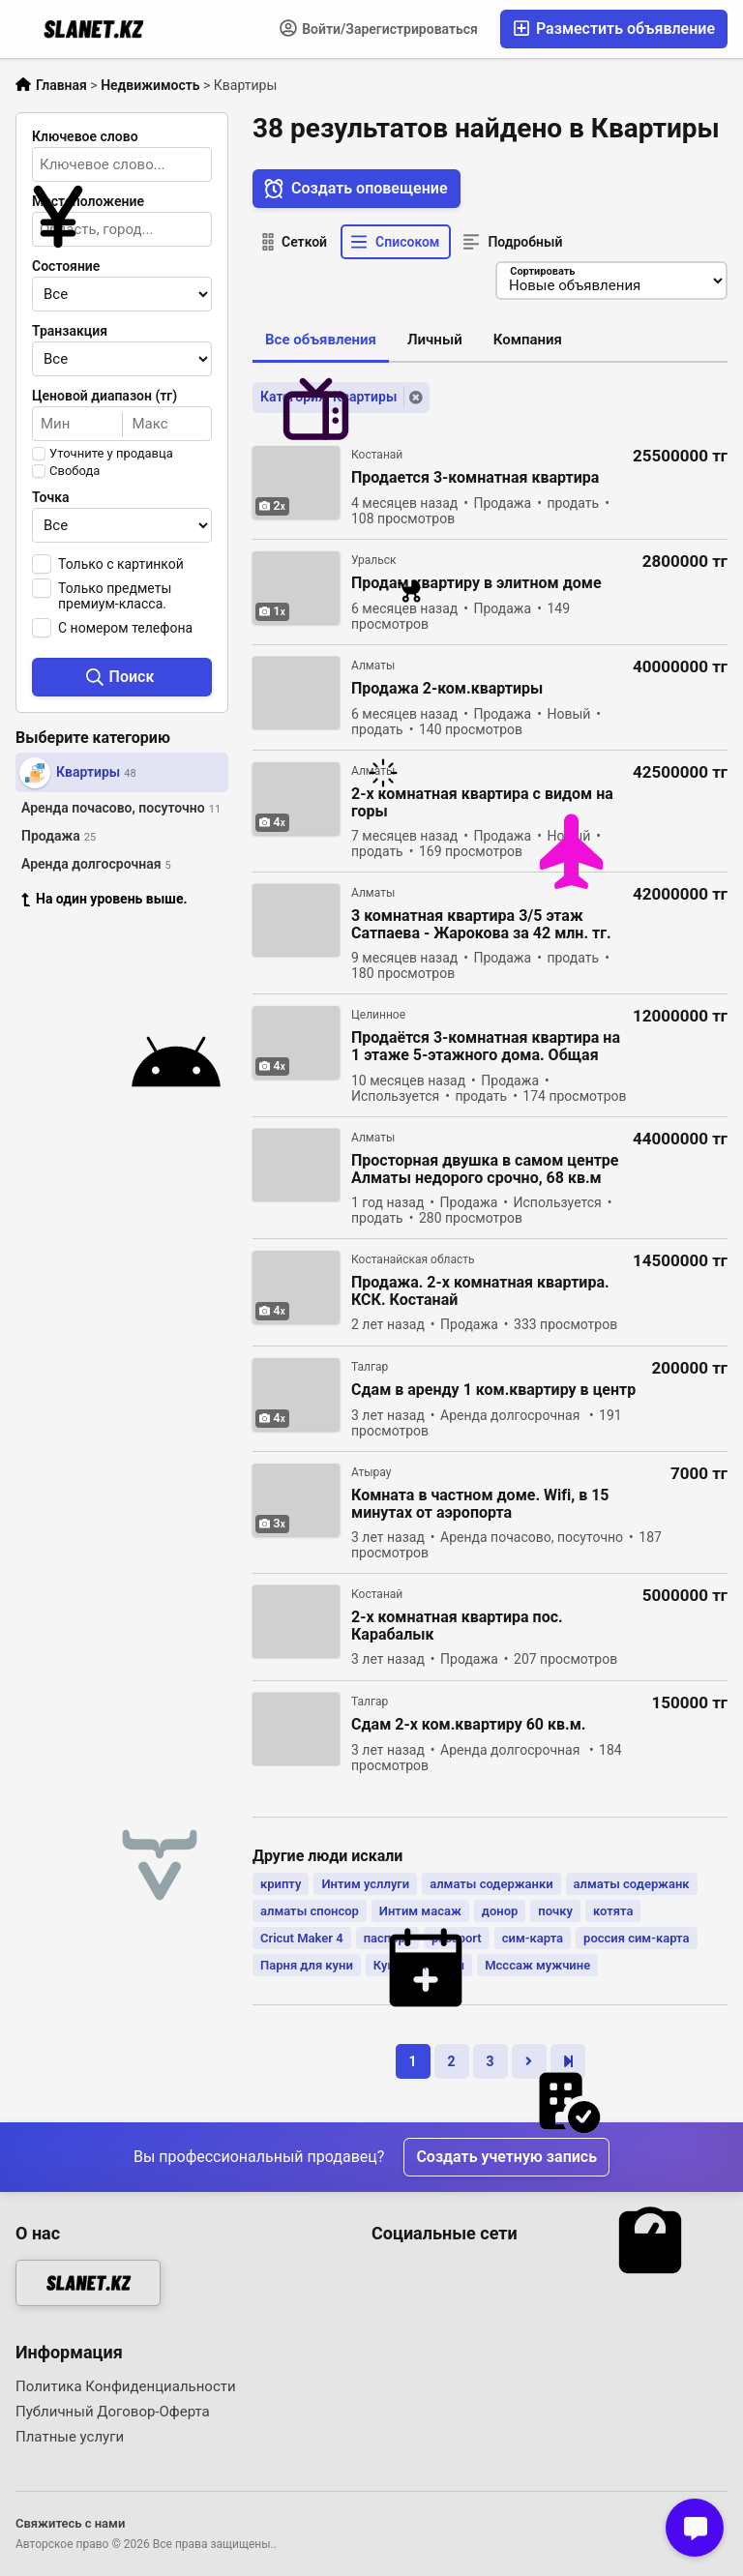 Image resolution: width=743 pixels, height=2576 pixels. I want to click on access baby or parenting-related features, so click(410, 591).